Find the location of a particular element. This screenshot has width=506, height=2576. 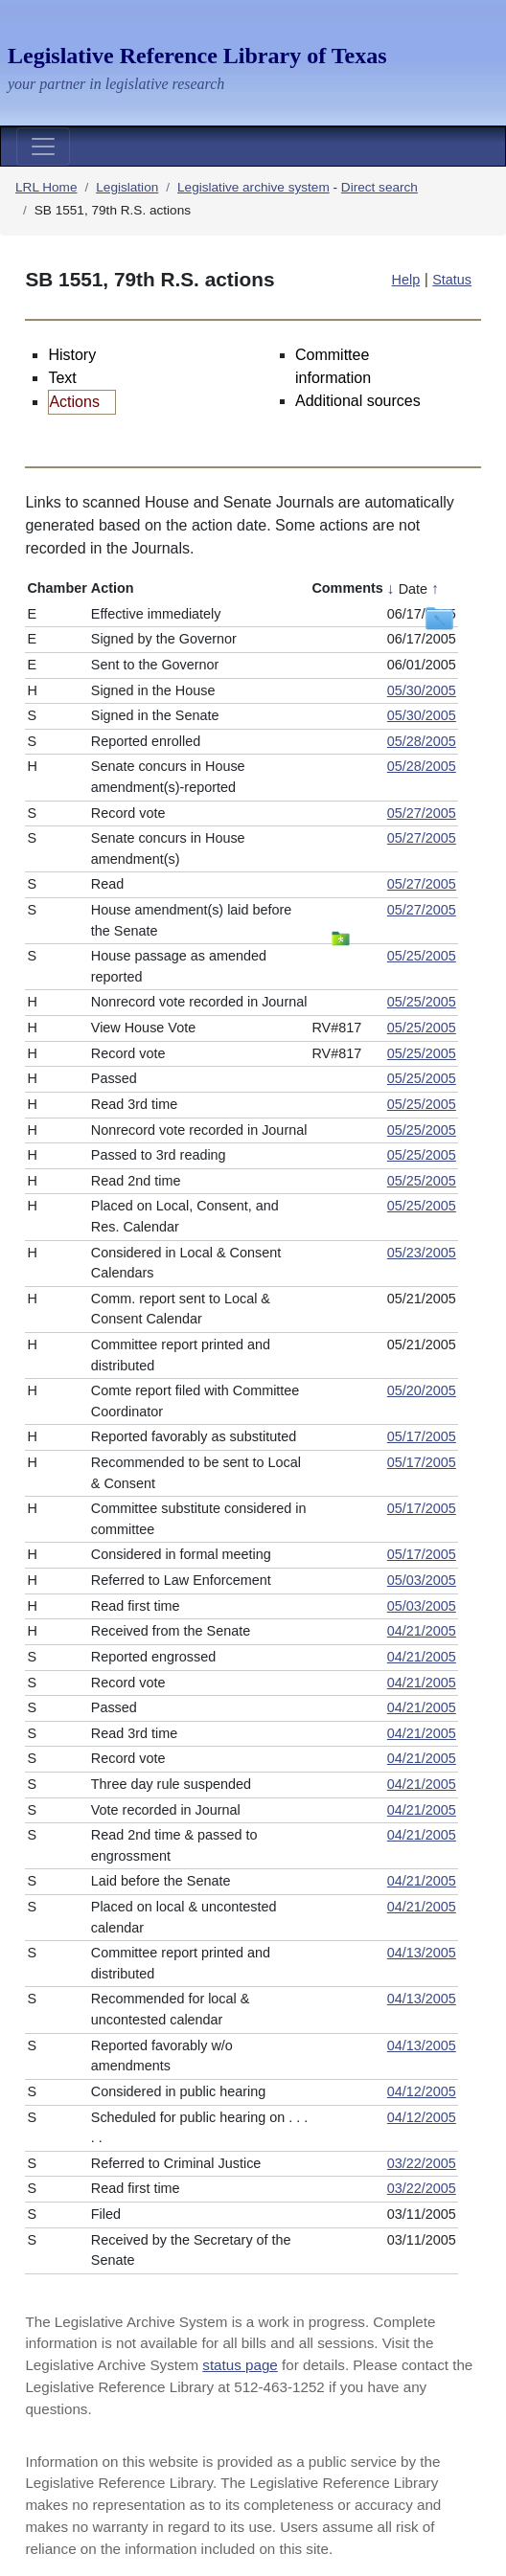

folder containing color picker or eyedropper tool assets is located at coordinates (439, 618).